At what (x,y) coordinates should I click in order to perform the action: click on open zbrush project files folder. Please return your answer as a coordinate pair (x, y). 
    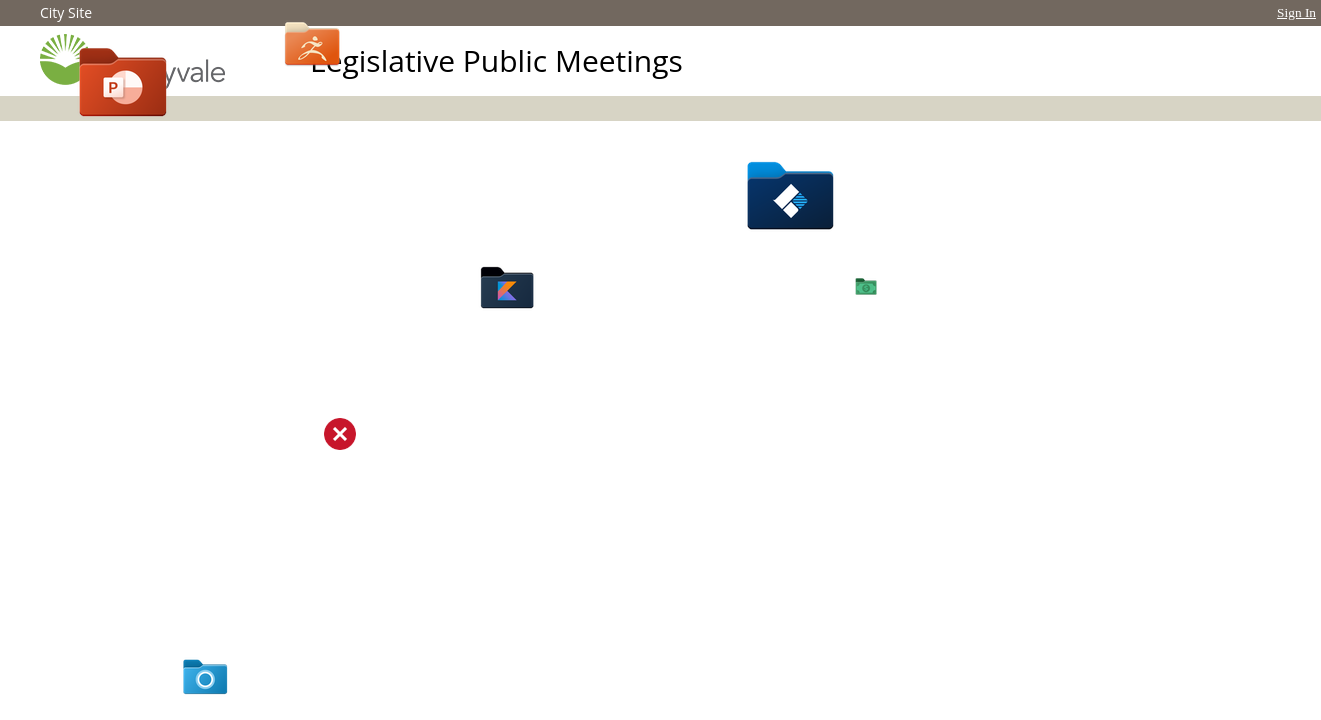
    Looking at the image, I should click on (312, 45).